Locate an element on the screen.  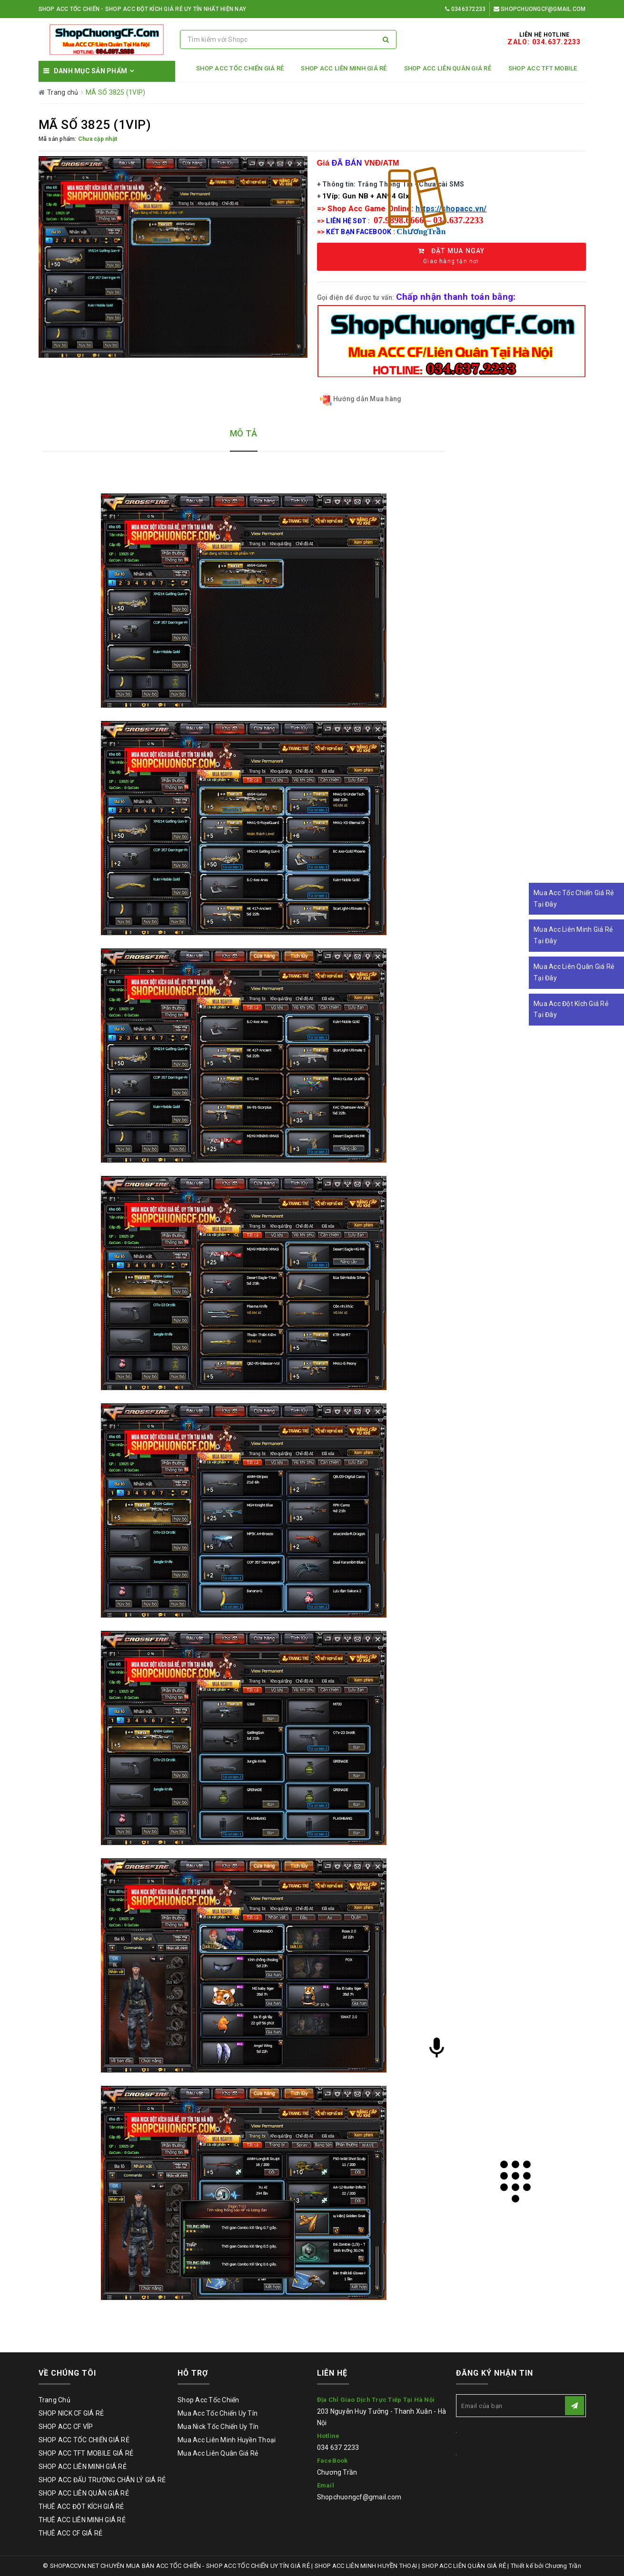
open the phone dialpad is located at coordinates (515, 2181).